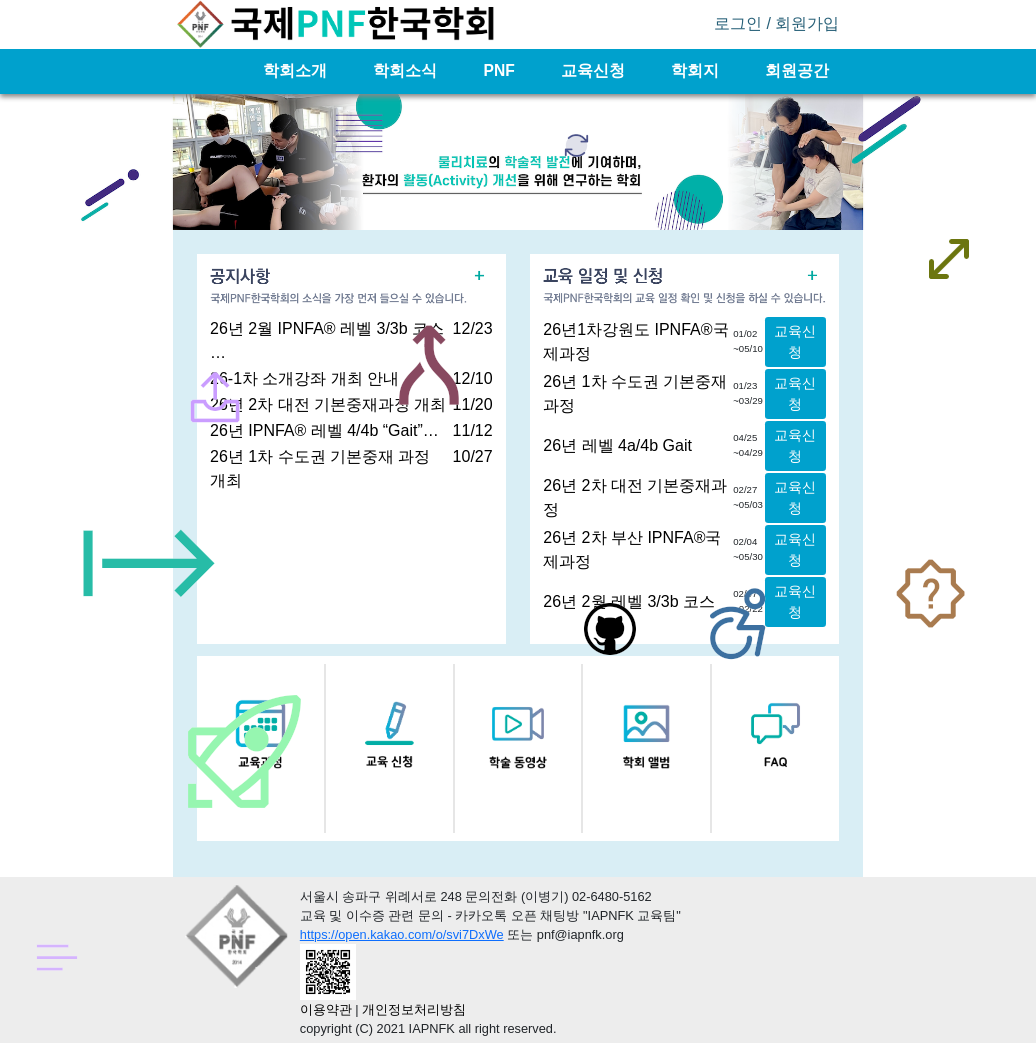 The width and height of the screenshot is (1036, 1043). I want to click on indicates wheelchair accessible route or facility, so click(739, 625).